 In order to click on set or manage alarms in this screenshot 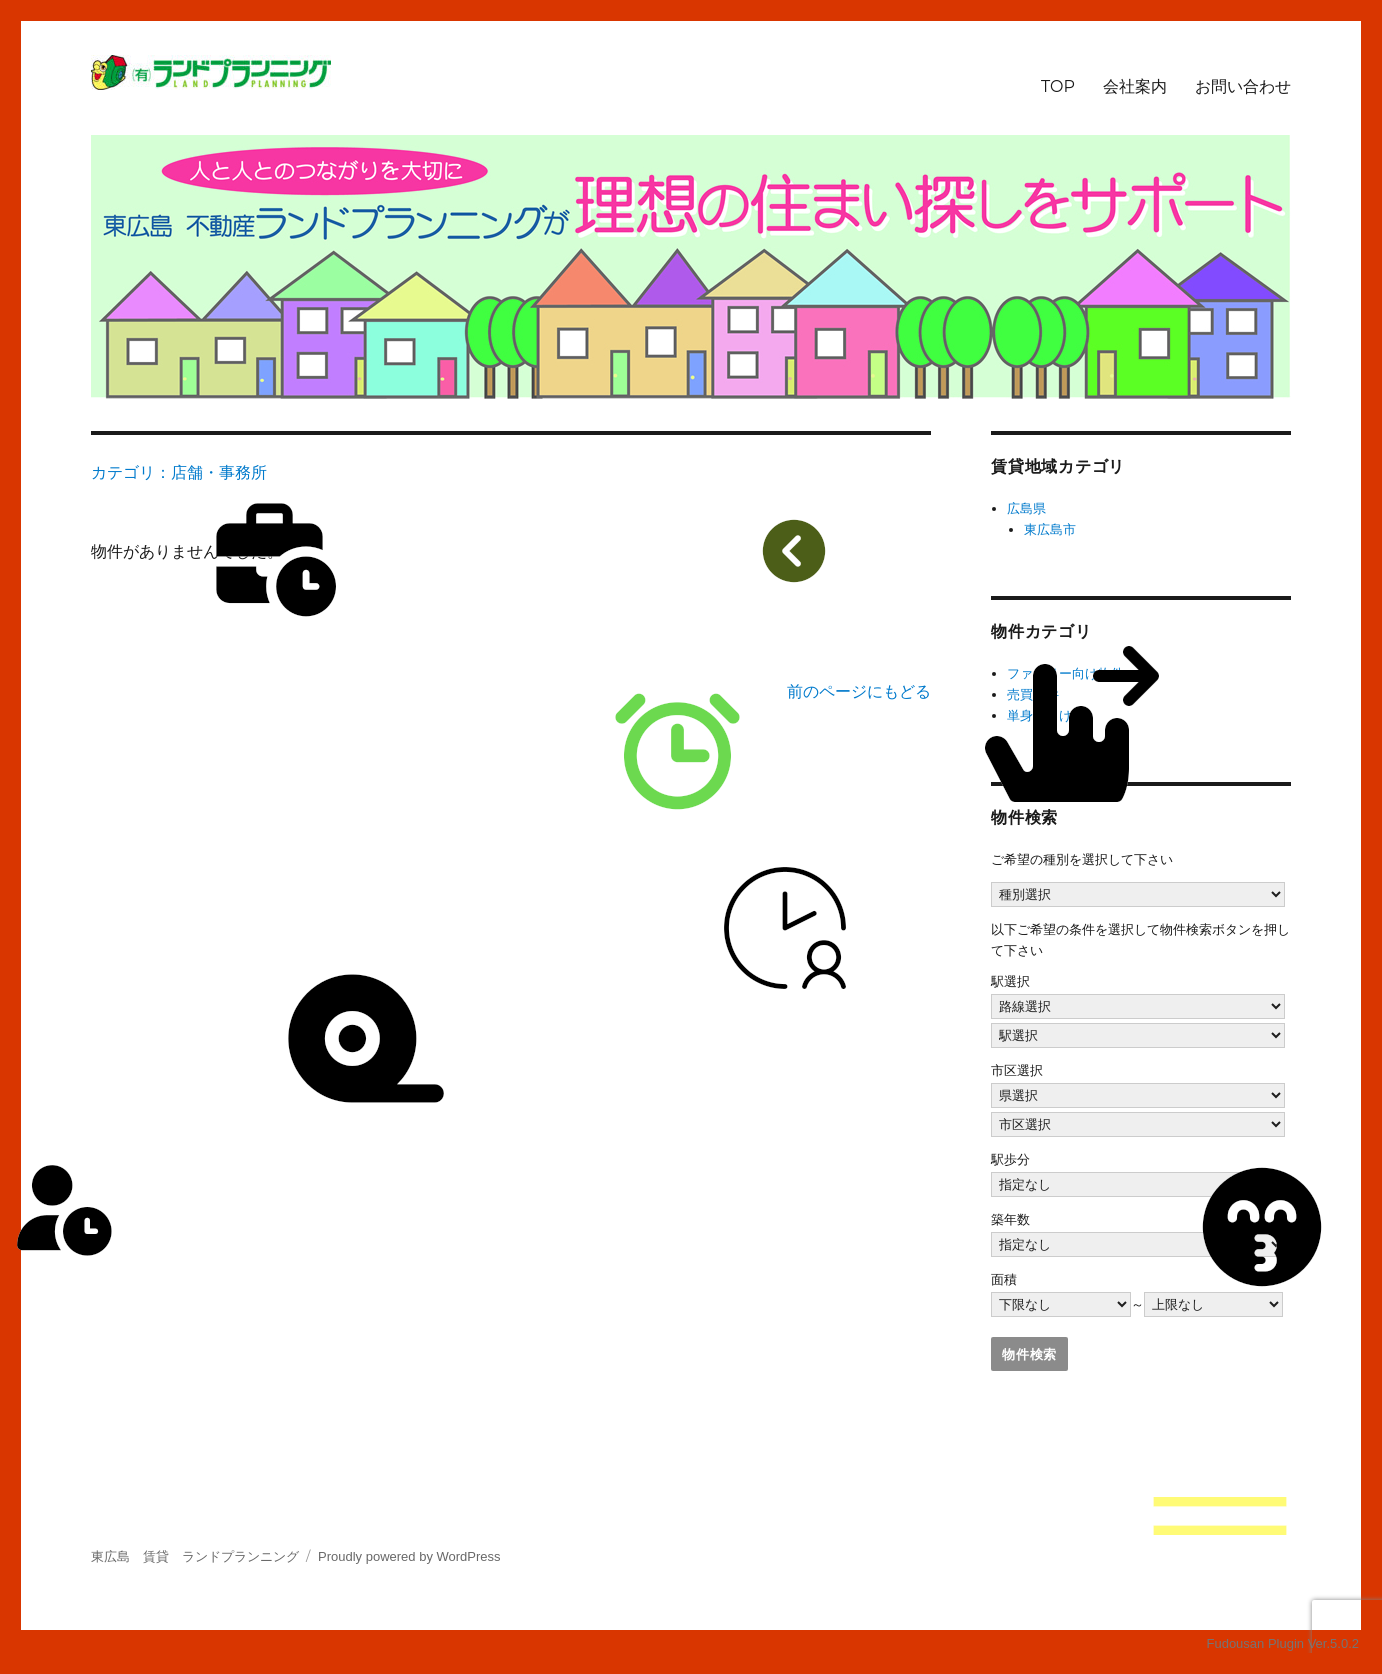, I will do `click(677, 751)`.